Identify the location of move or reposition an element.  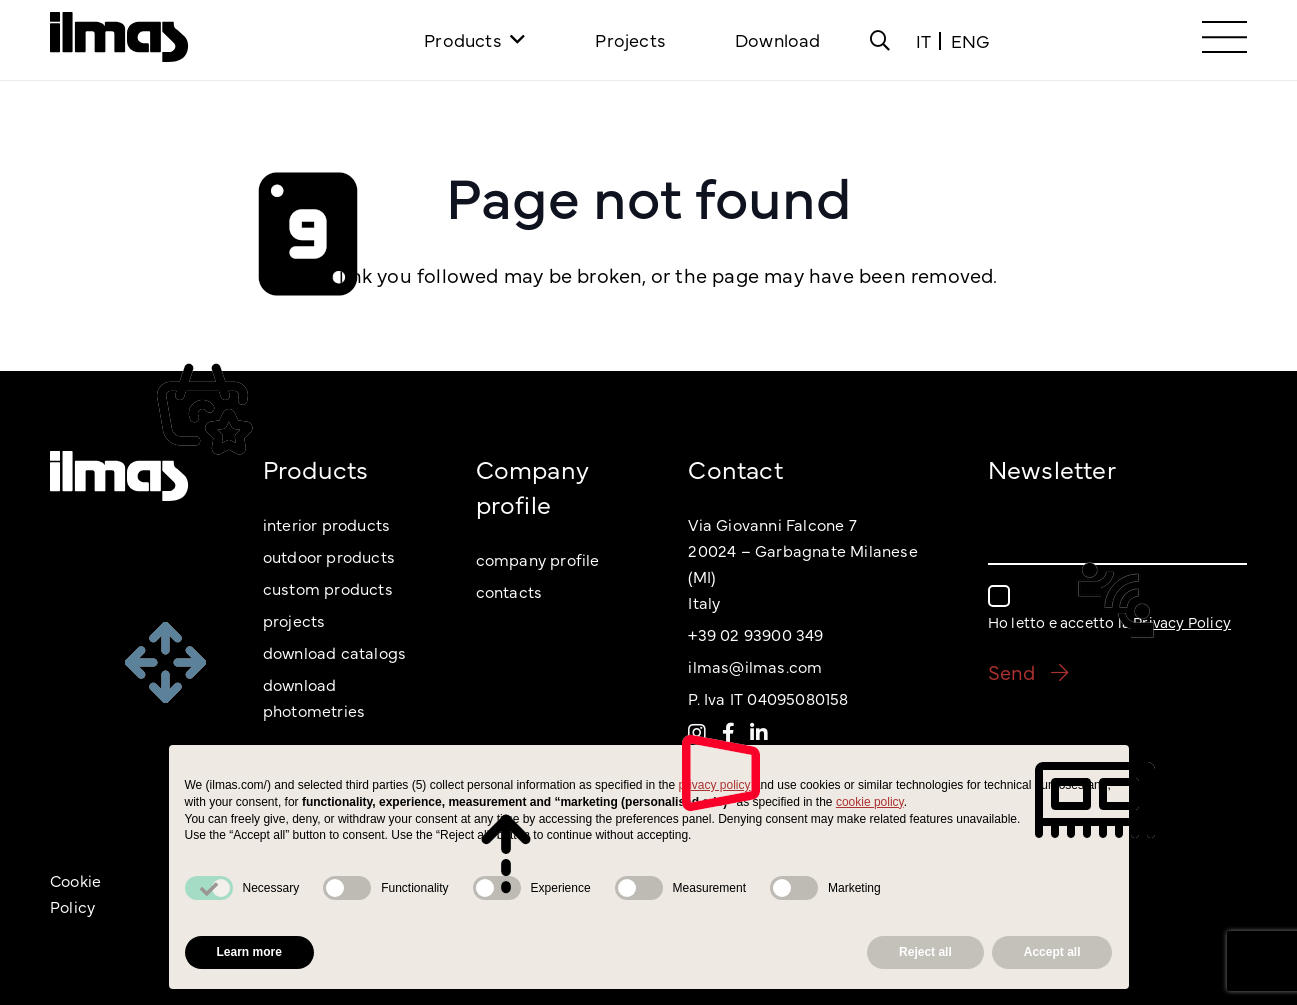
(165, 662).